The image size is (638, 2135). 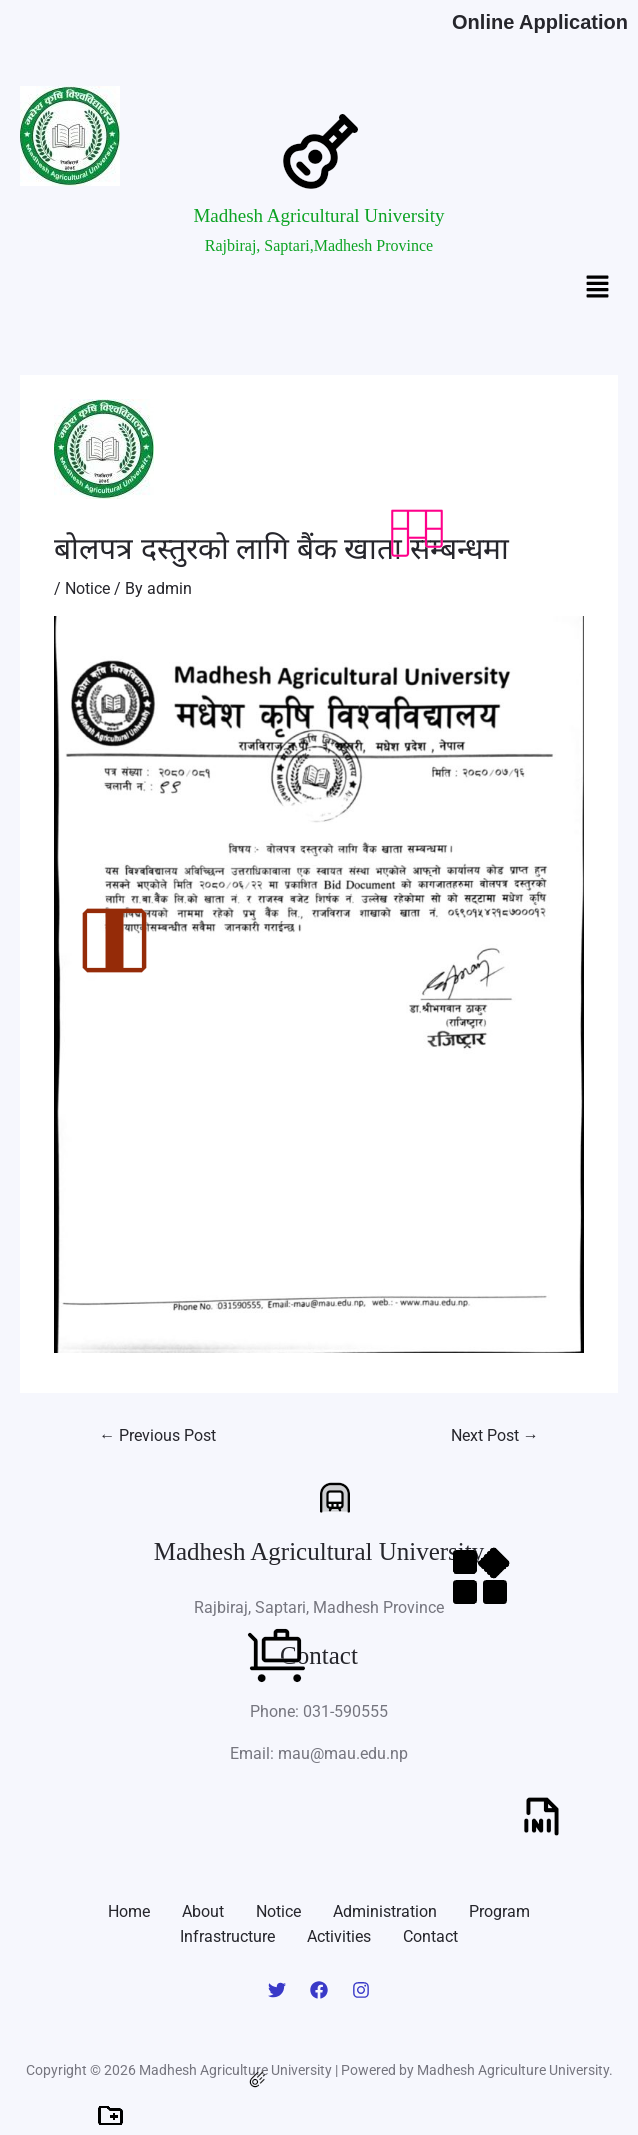 I want to click on indicates a trending or viral item, so click(x=257, y=2079).